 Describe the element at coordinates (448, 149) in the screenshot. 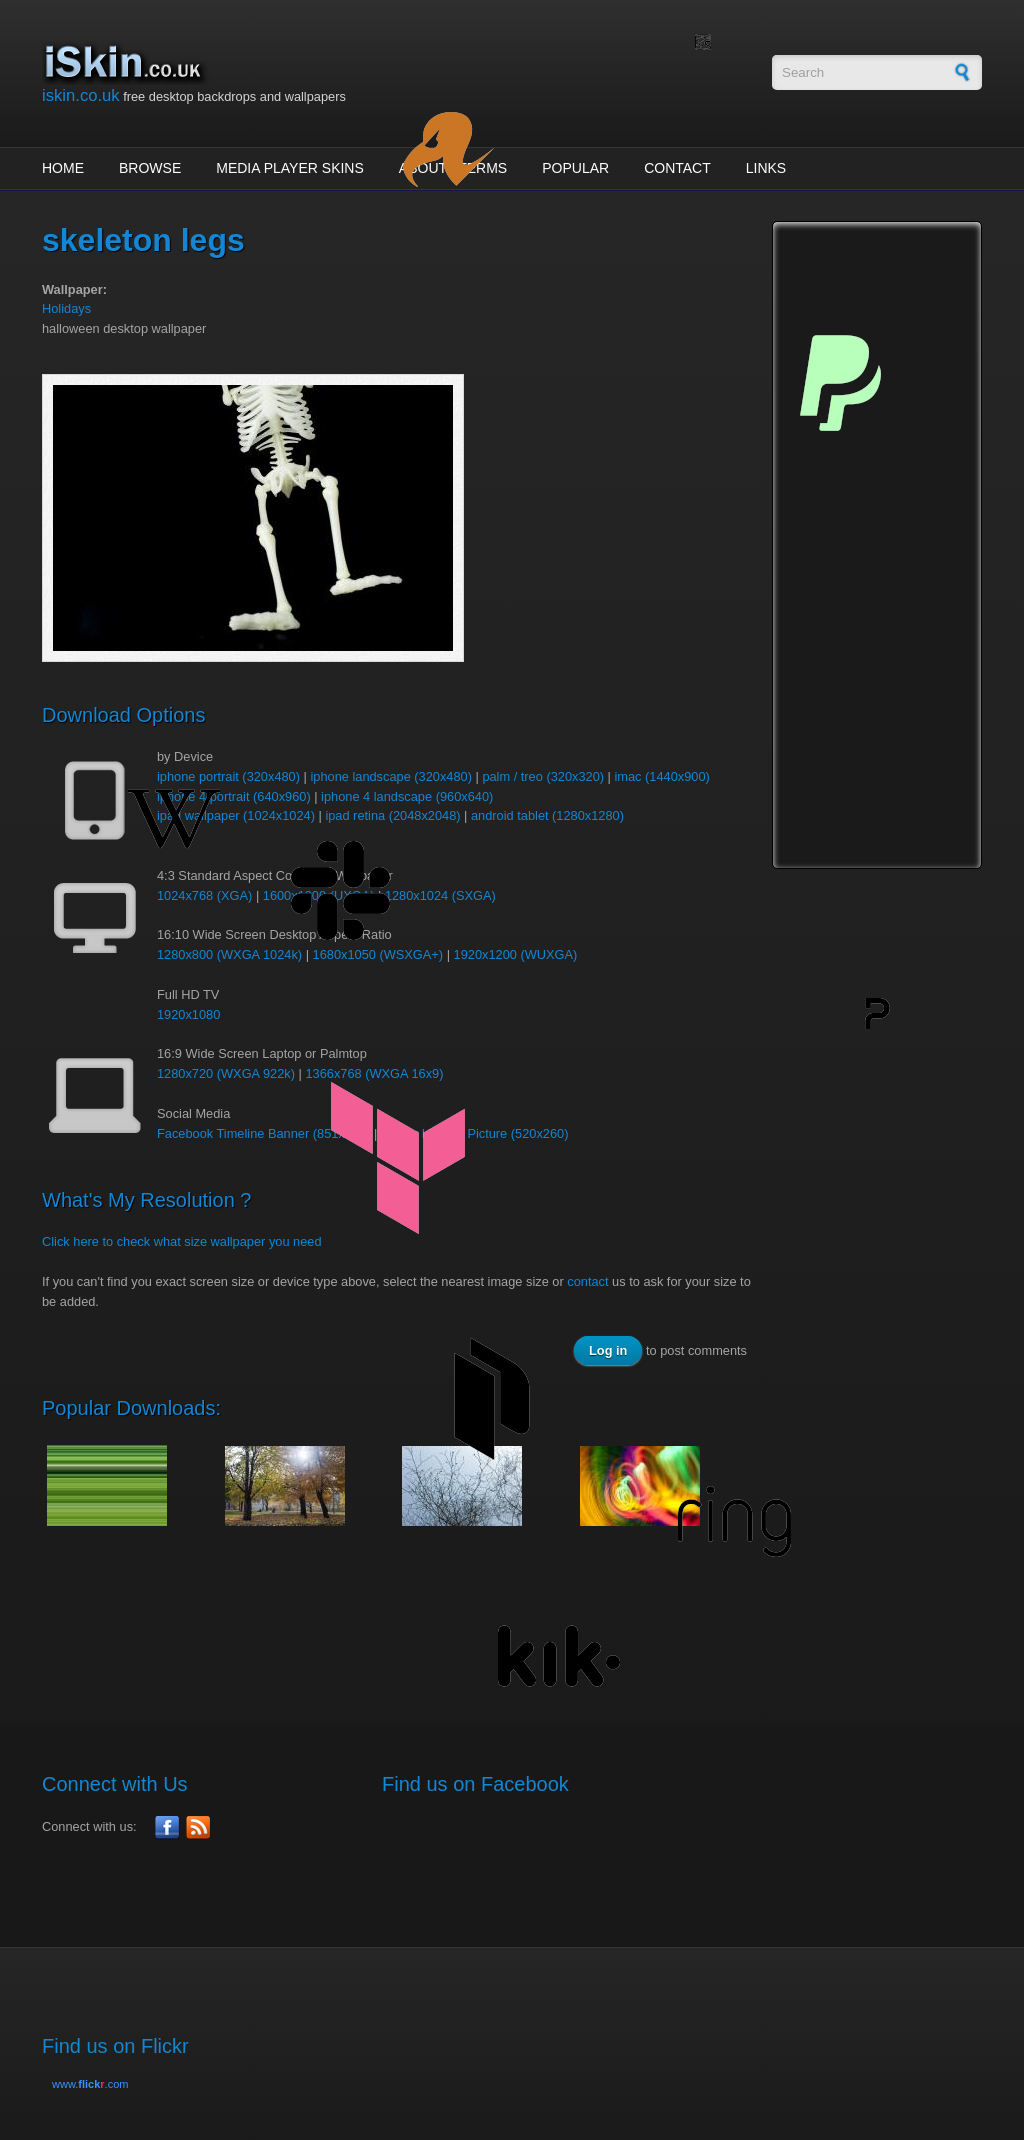

I see `visit The Register technology news website` at that location.